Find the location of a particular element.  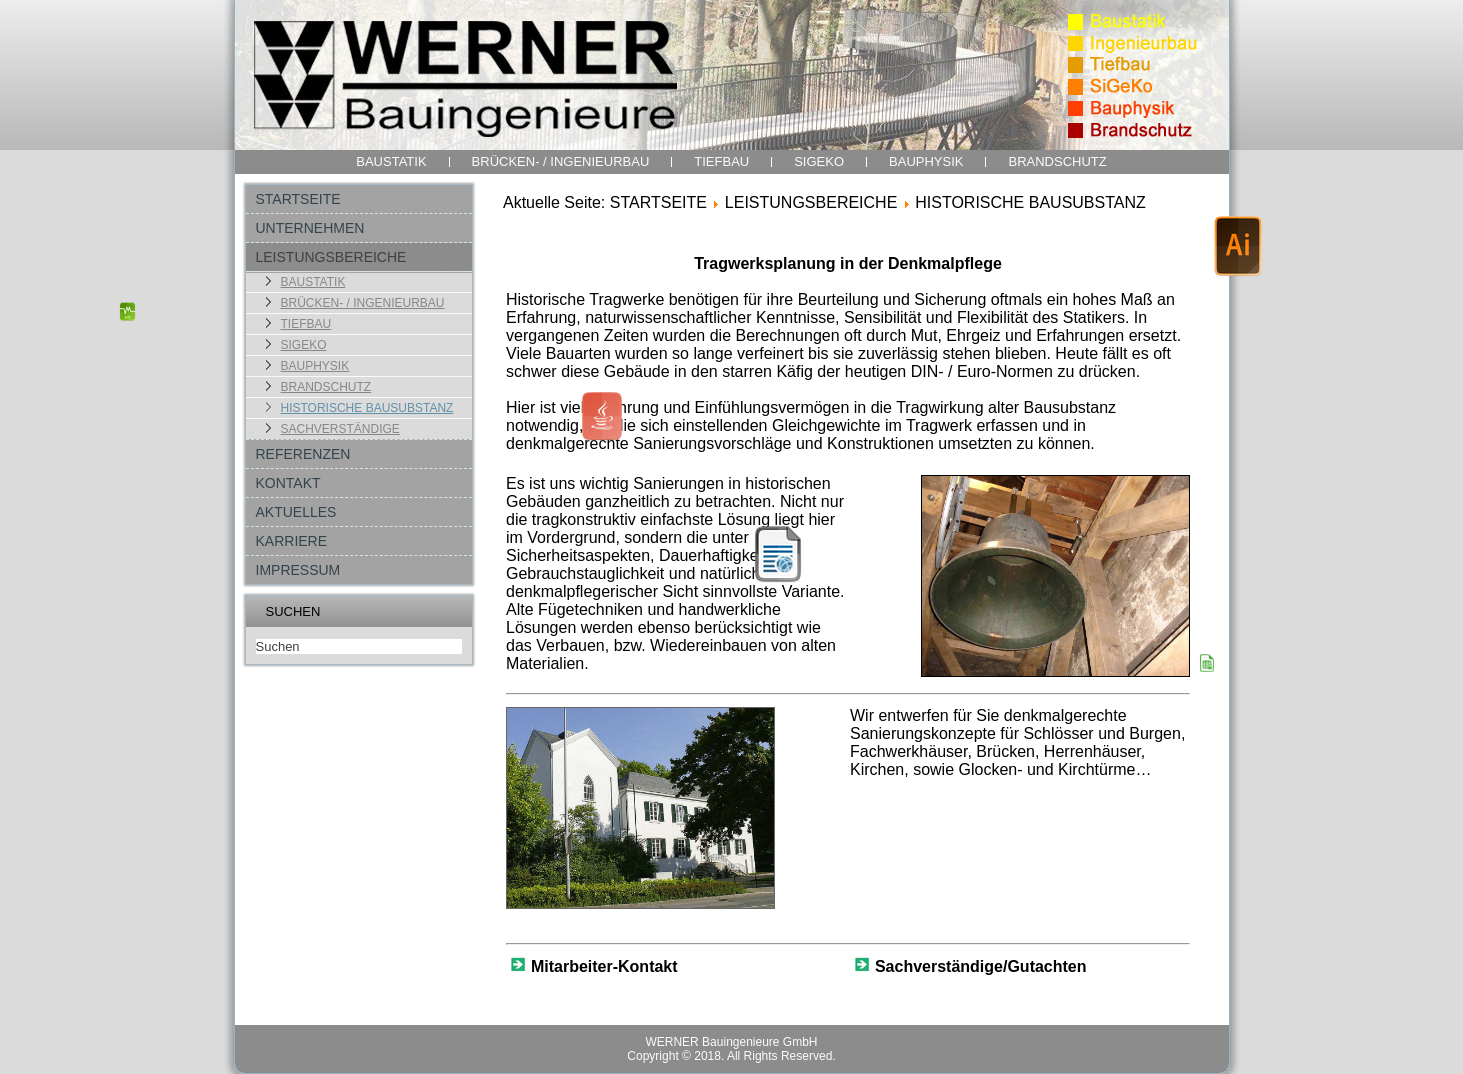

a java source code file is located at coordinates (602, 416).